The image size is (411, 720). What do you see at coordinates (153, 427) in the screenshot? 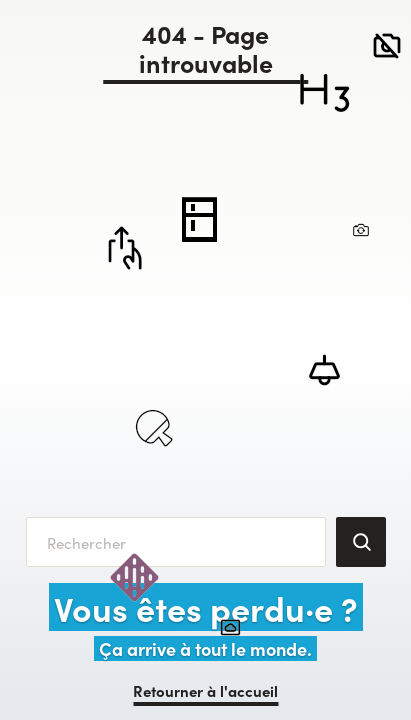
I see `access ping pong or table tennis game` at bounding box center [153, 427].